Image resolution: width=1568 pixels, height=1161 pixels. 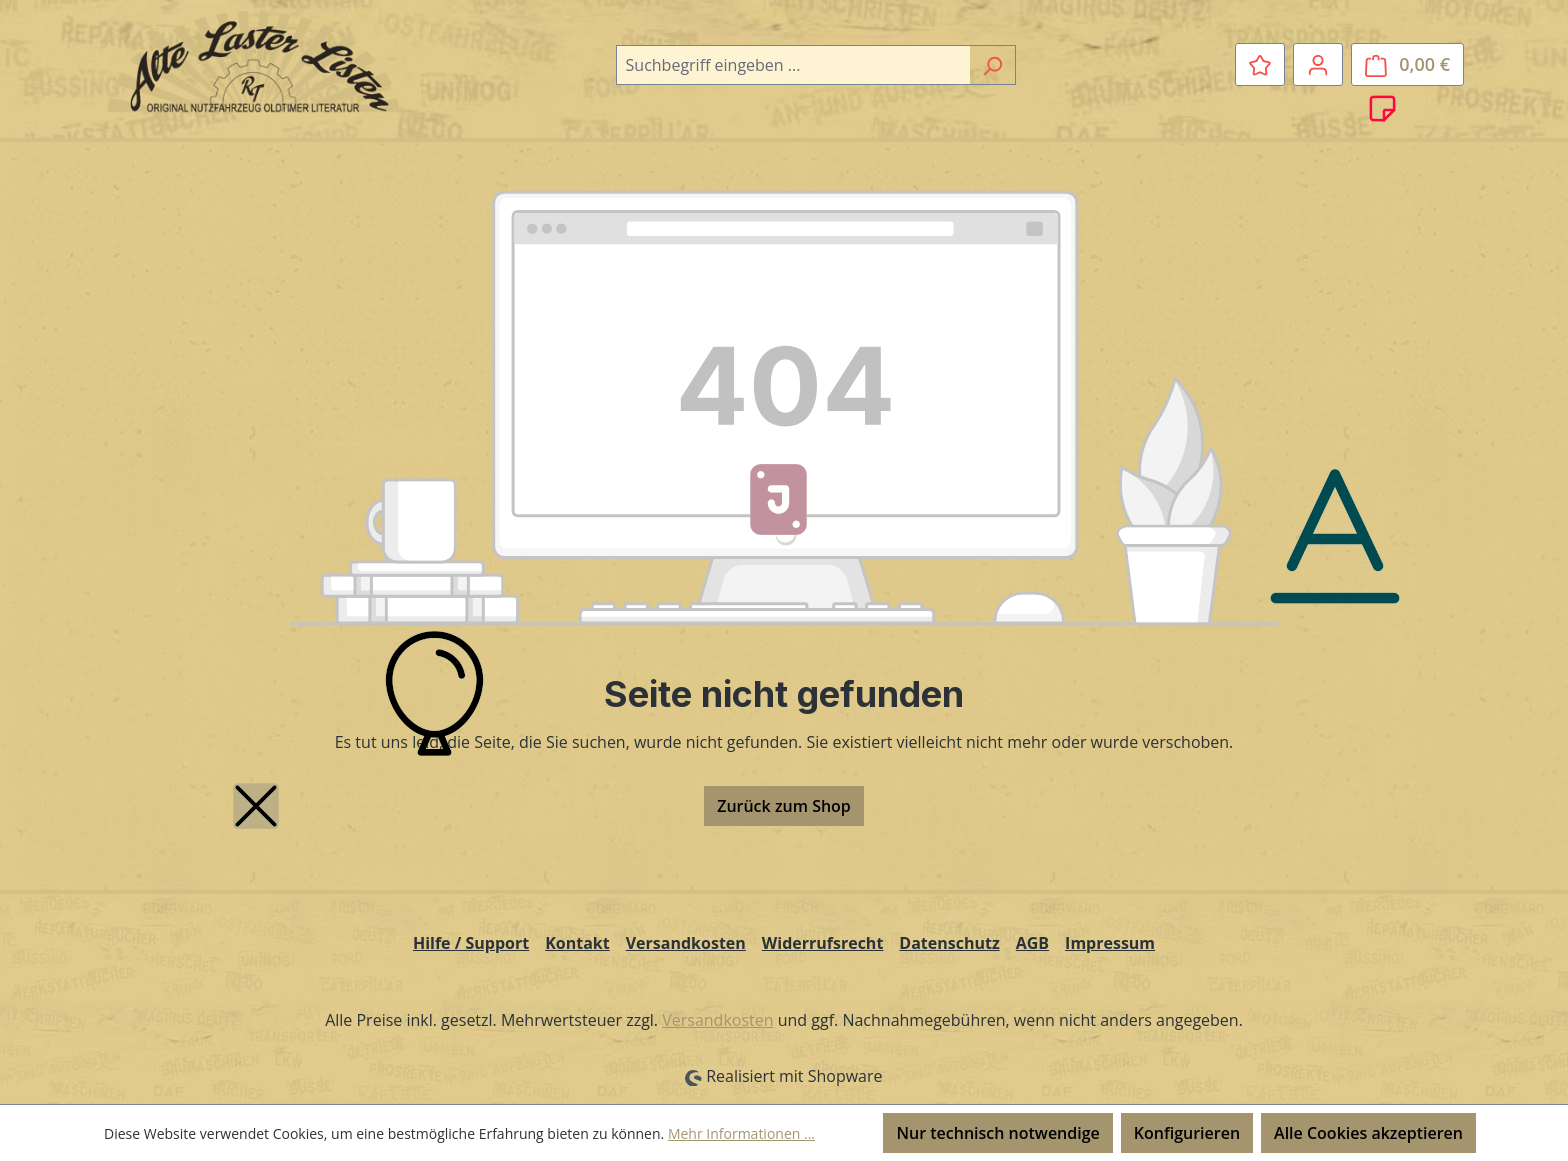 What do you see at coordinates (256, 806) in the screenshot?
I see `close the current window or dialog` at bounding box center [256, 806].